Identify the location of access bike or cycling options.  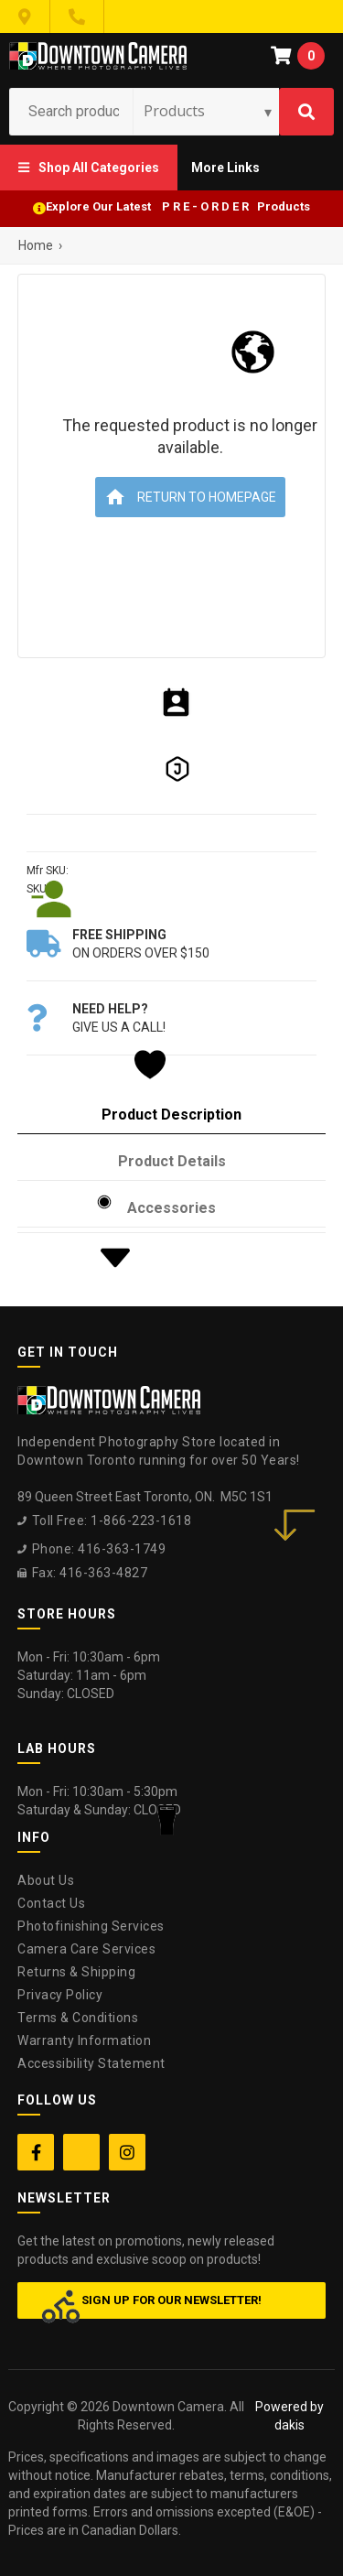
(60, 2305).